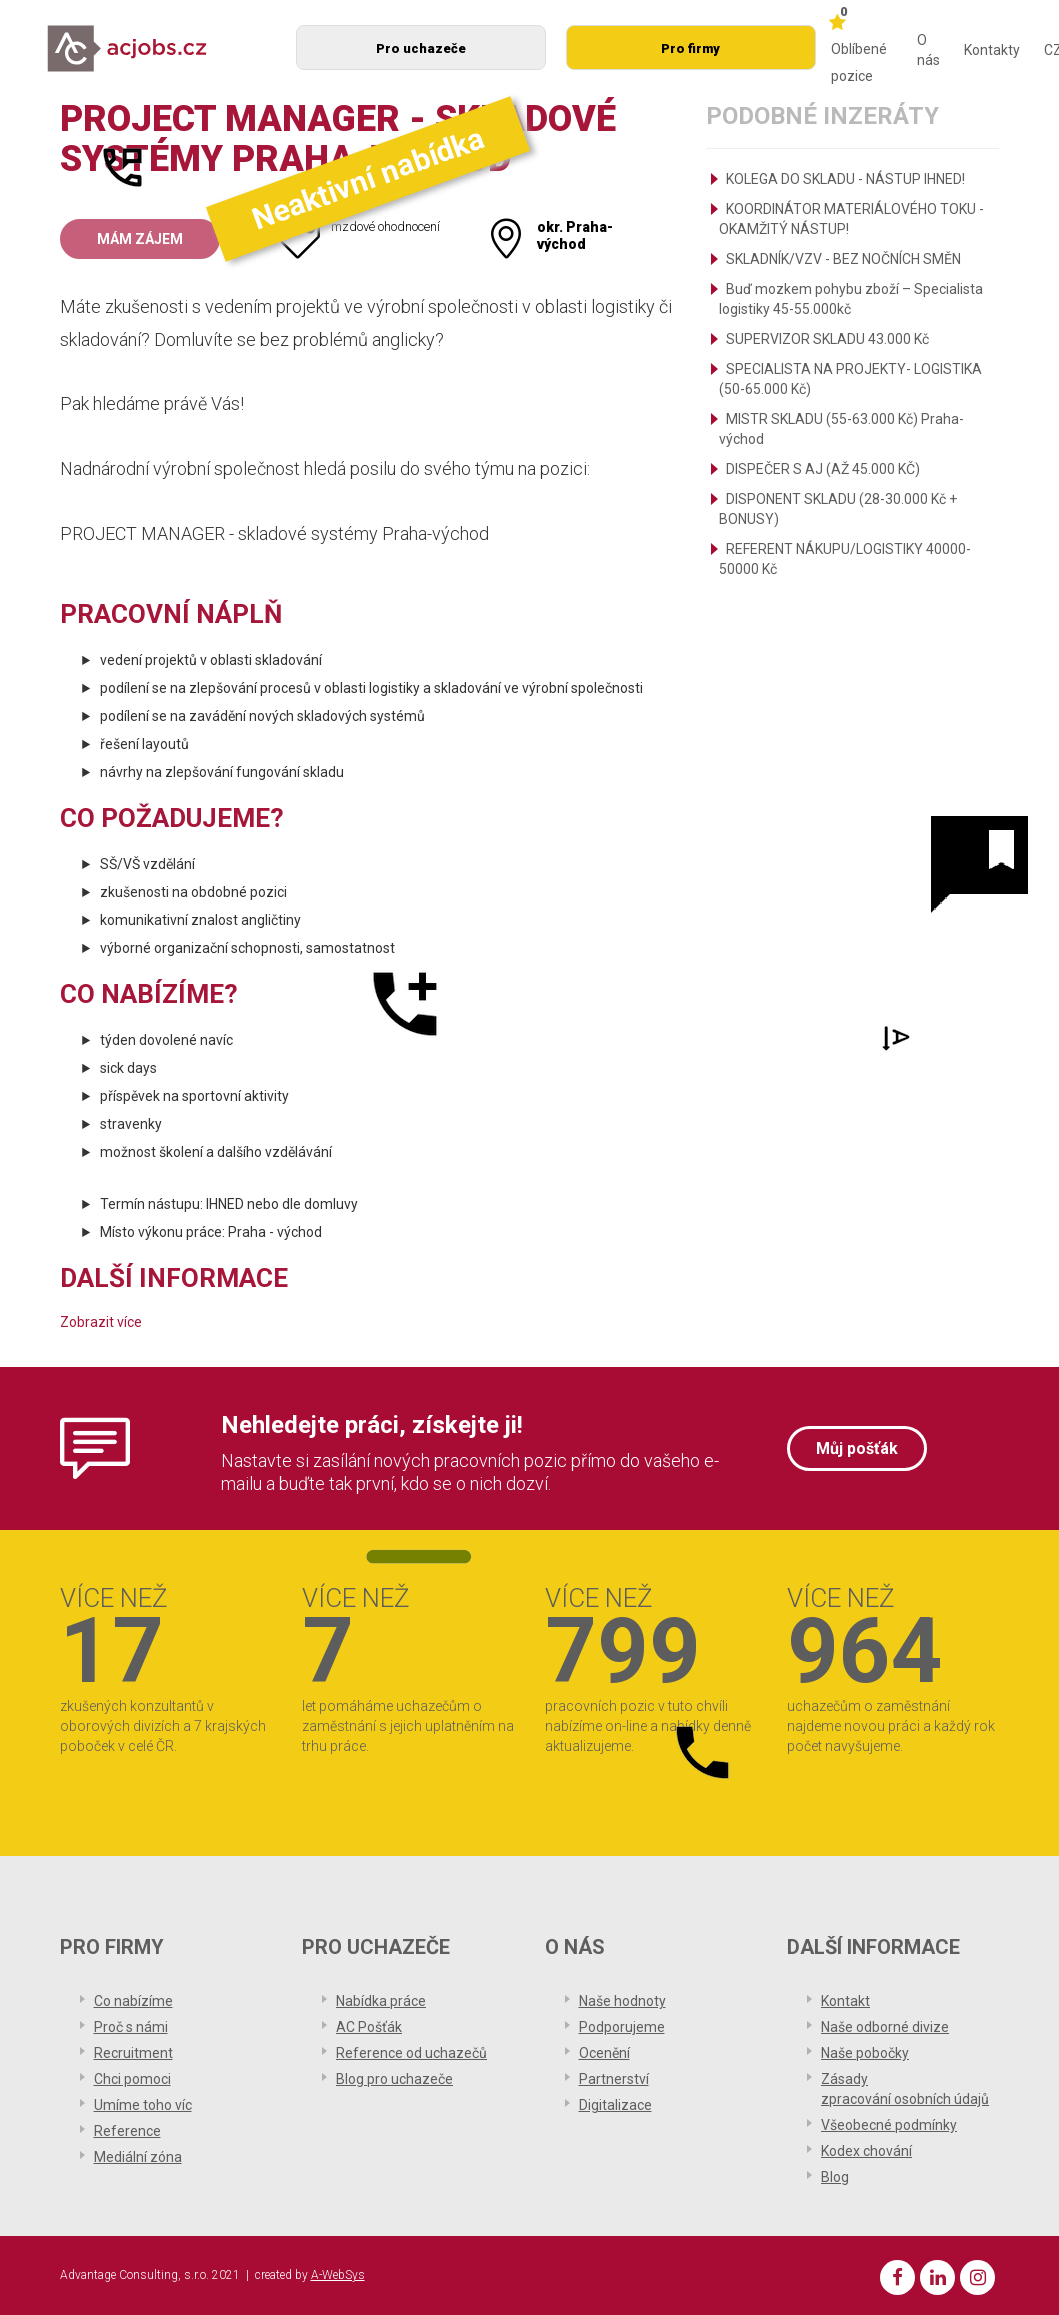 Image resolution: width=1059 pixels, height=2315 pixels. I want to click on rotate text direction downward, so click(895, 1038).